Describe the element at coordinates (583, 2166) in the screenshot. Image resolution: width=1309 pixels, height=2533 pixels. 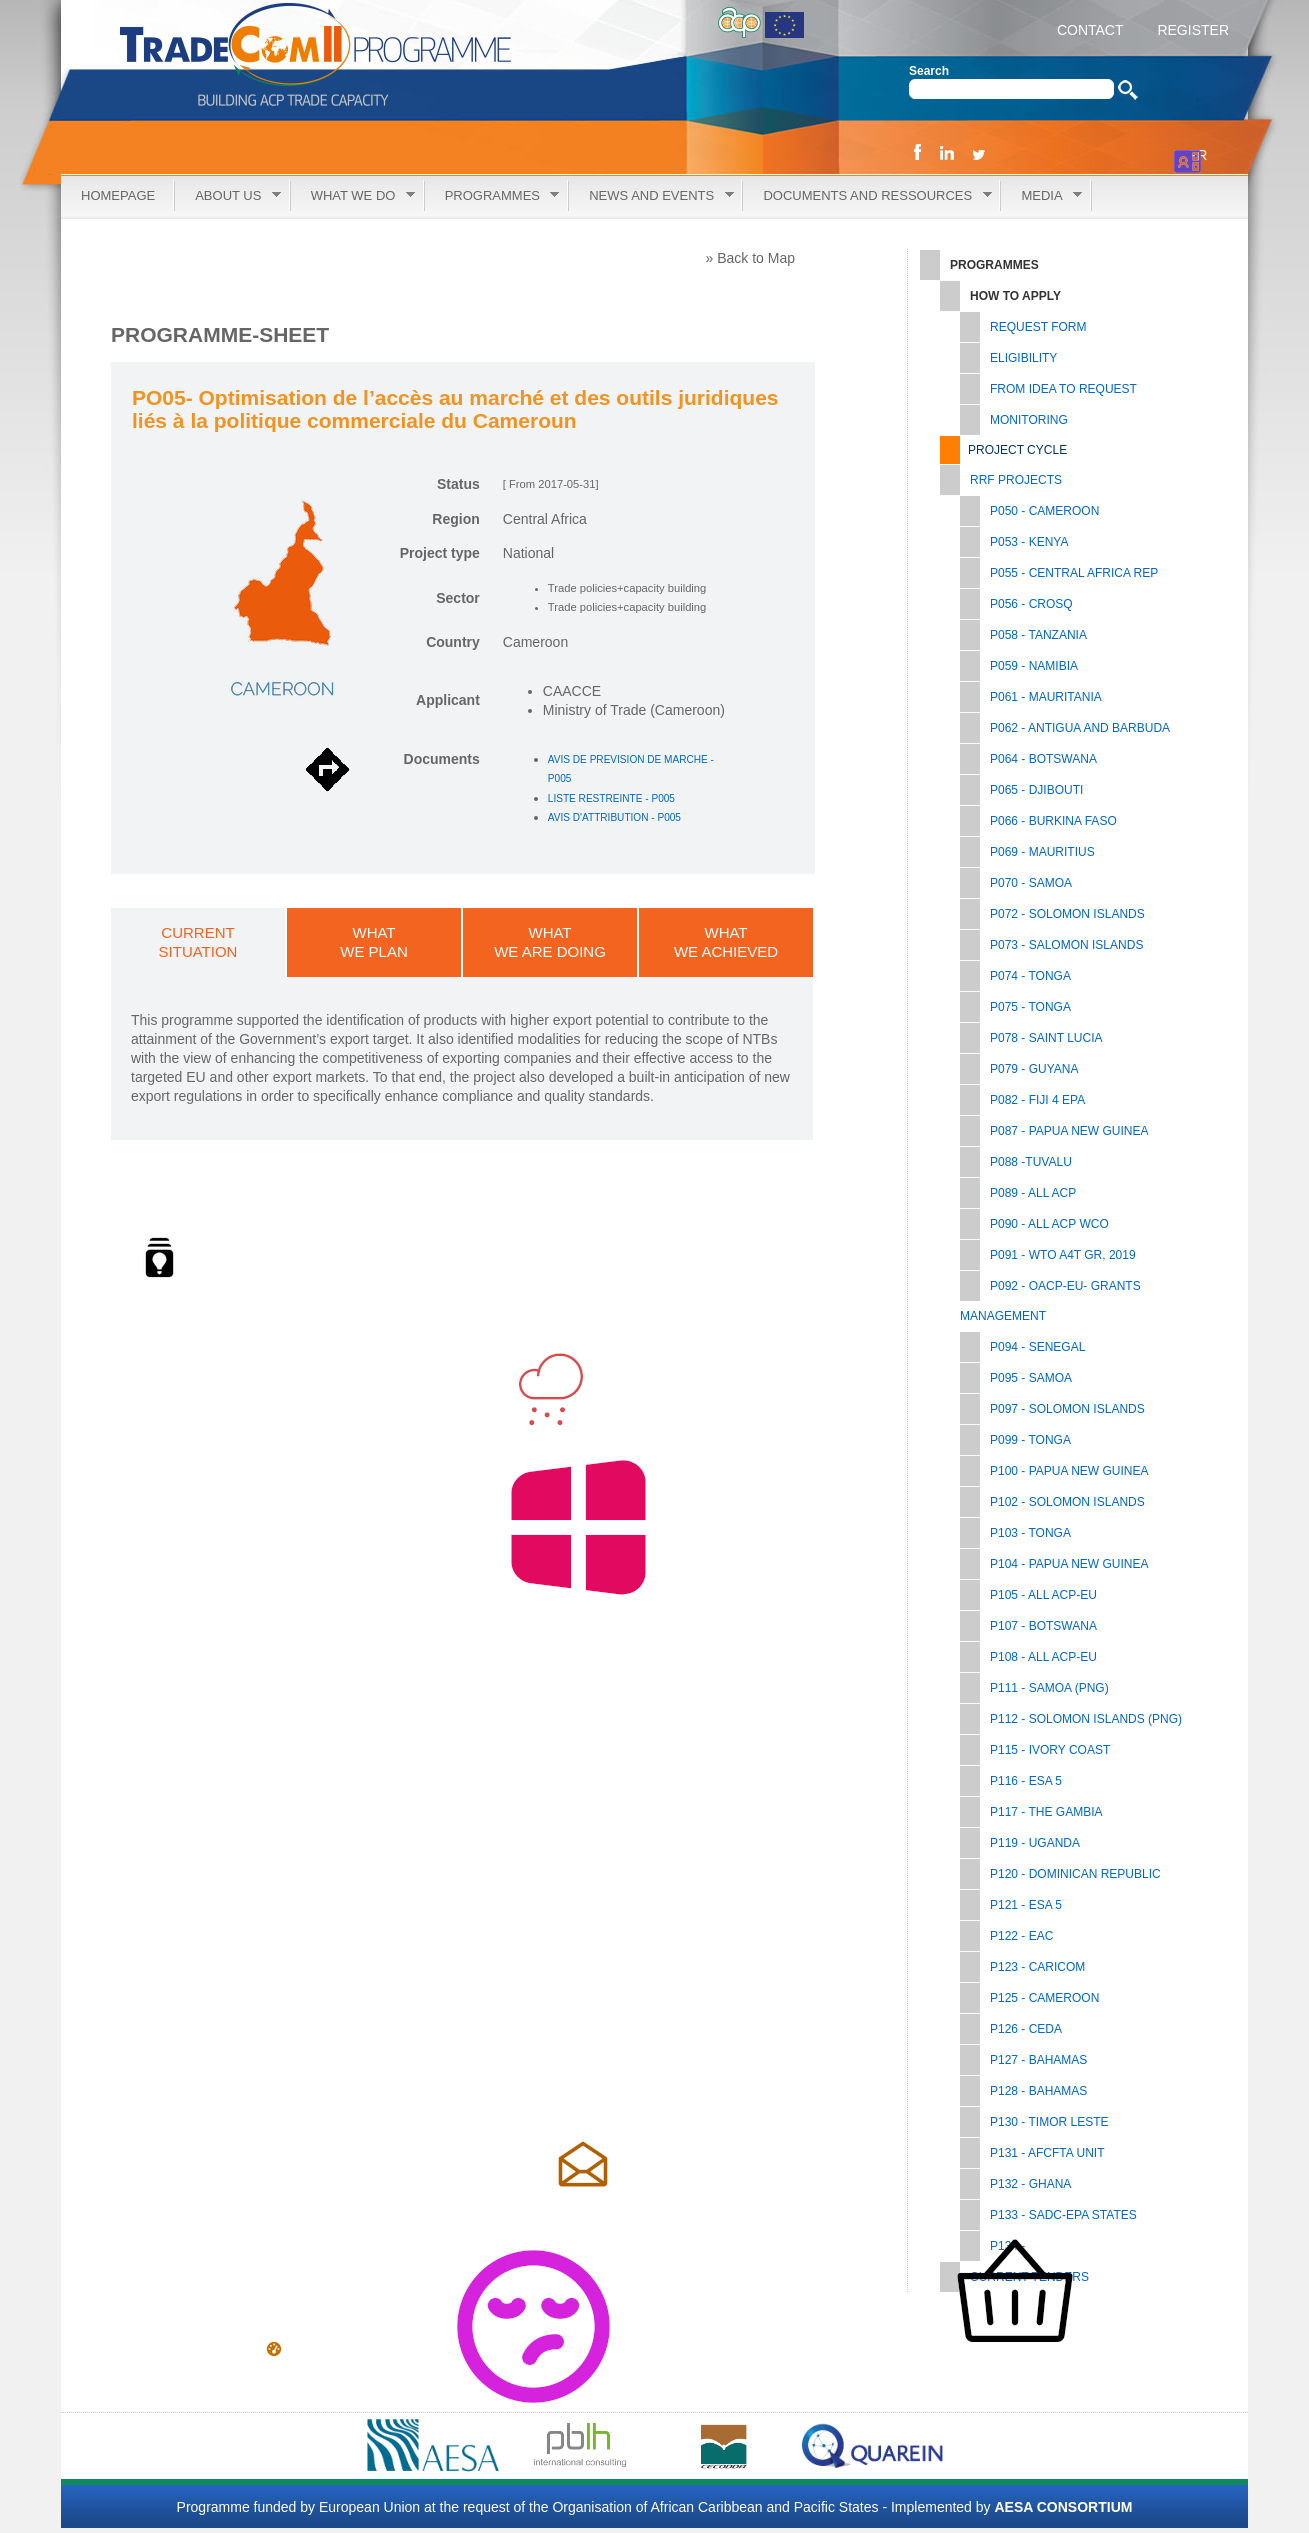
I see `view an opened email or message` at that location.